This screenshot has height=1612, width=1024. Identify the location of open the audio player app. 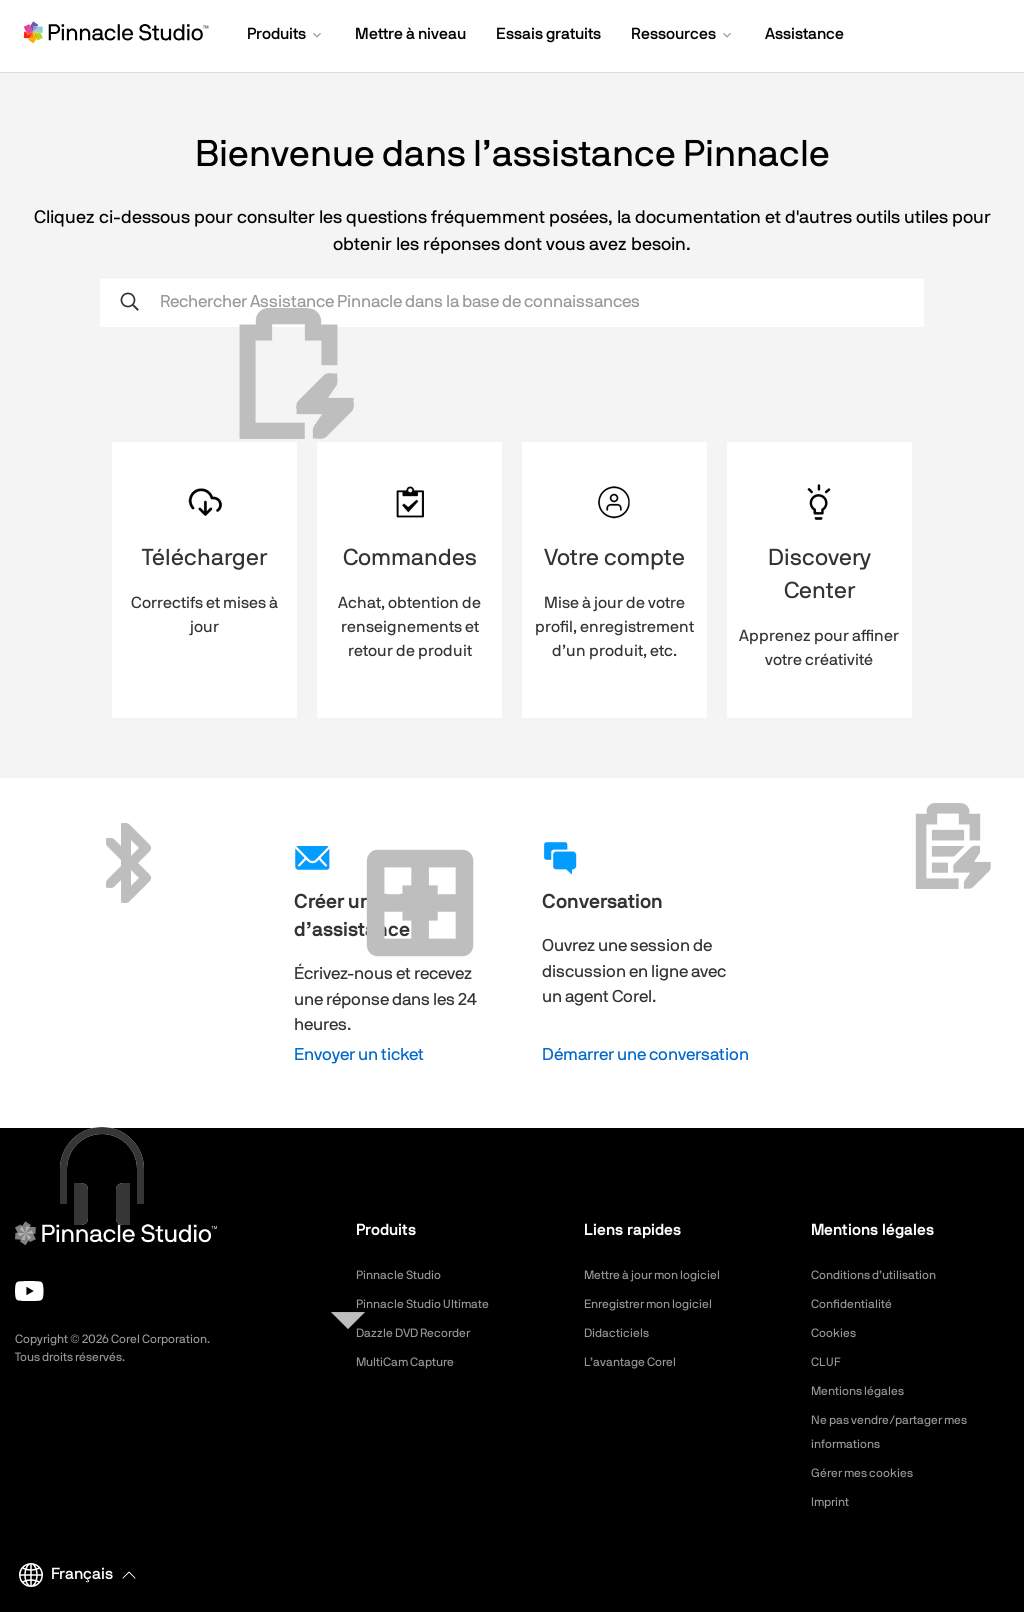
(102, 1176).